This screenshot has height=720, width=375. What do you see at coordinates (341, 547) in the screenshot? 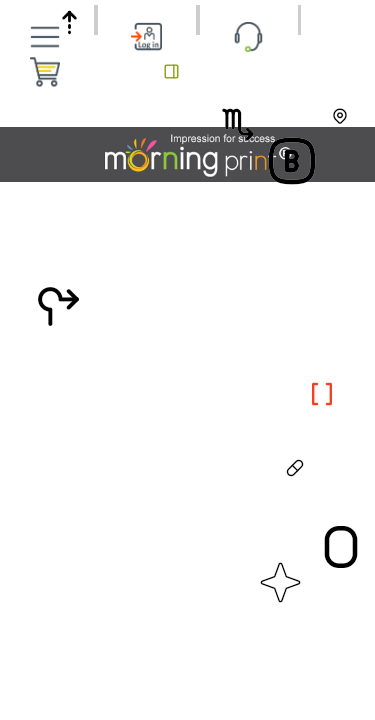
I see `the letter "o" character or text indicator` at bounding box center [341, 547].